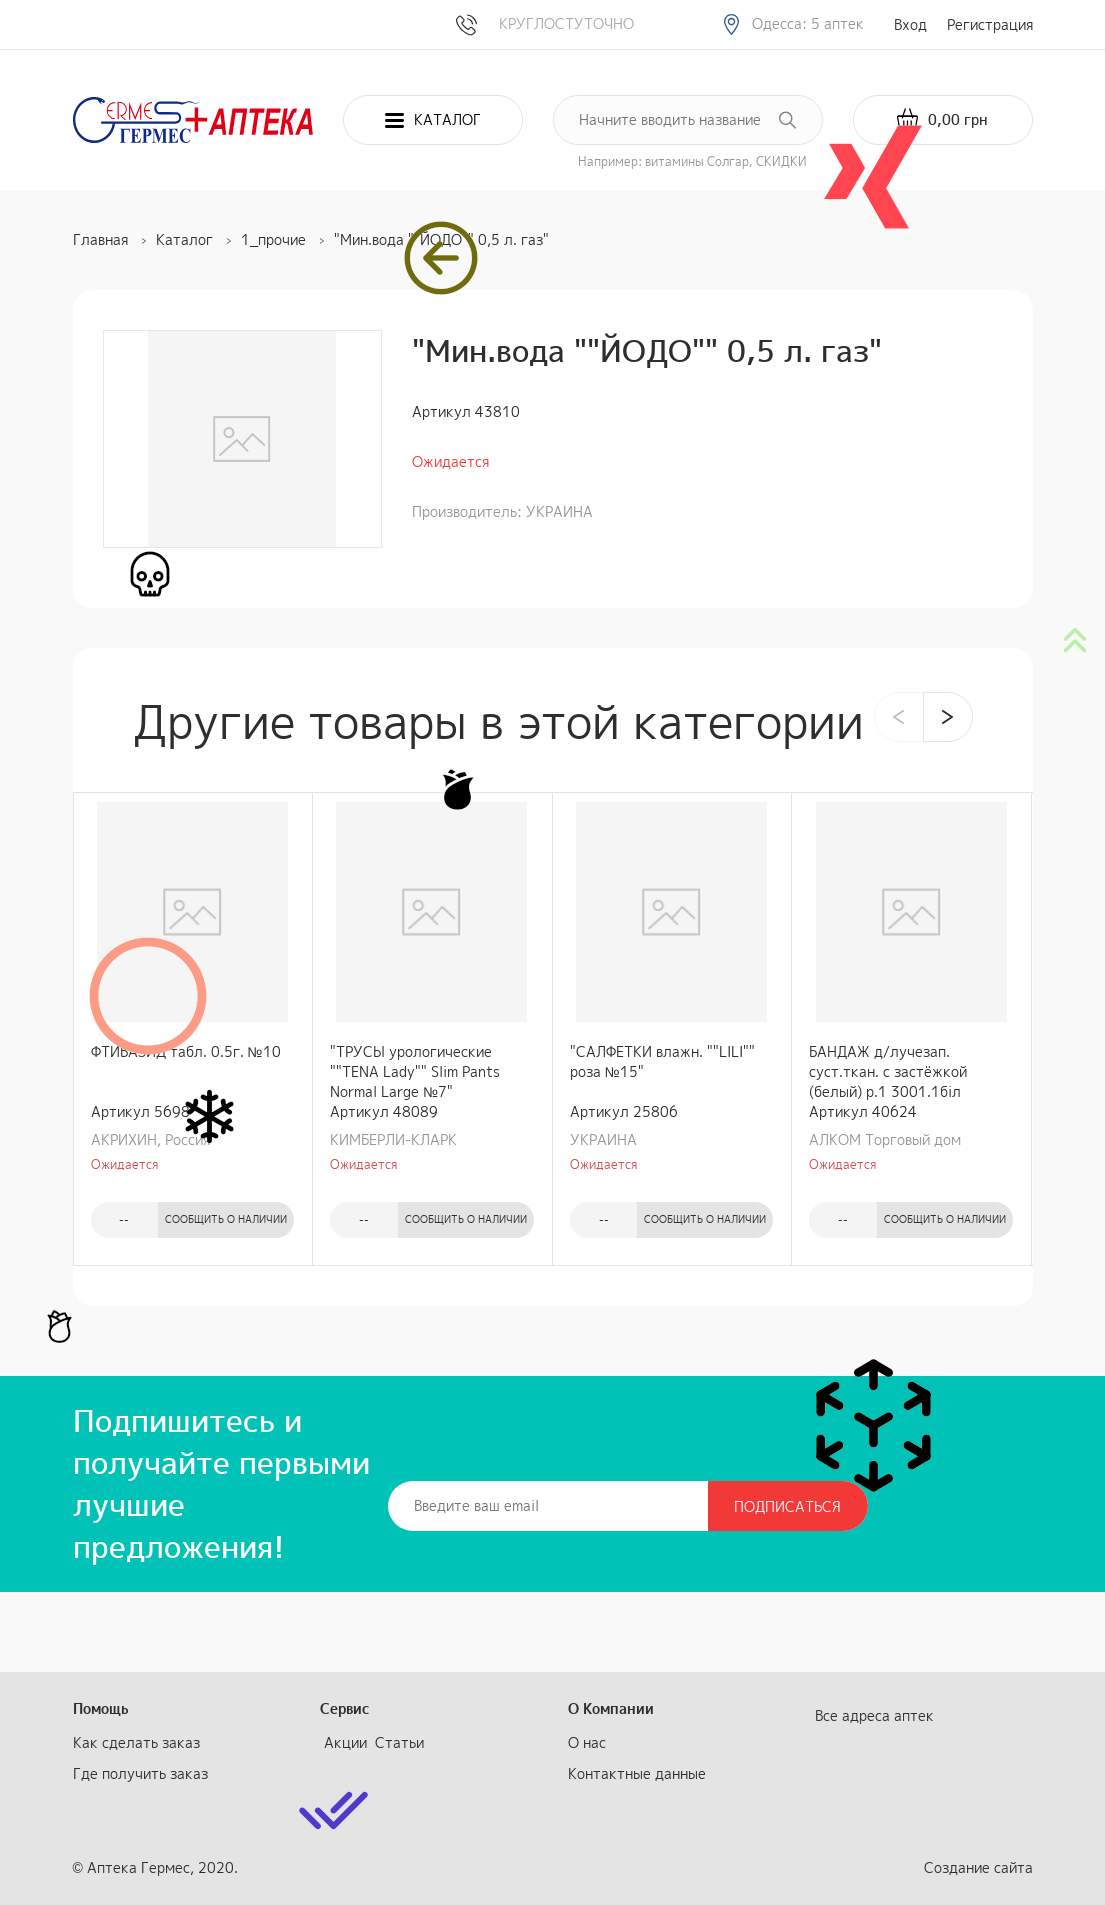 This screenshot has width=1105, height=1905. What do you see at coordinates (1075, 641) in the screenshot?
I see `scroll to top of page` at bounding box center [1075, 641].